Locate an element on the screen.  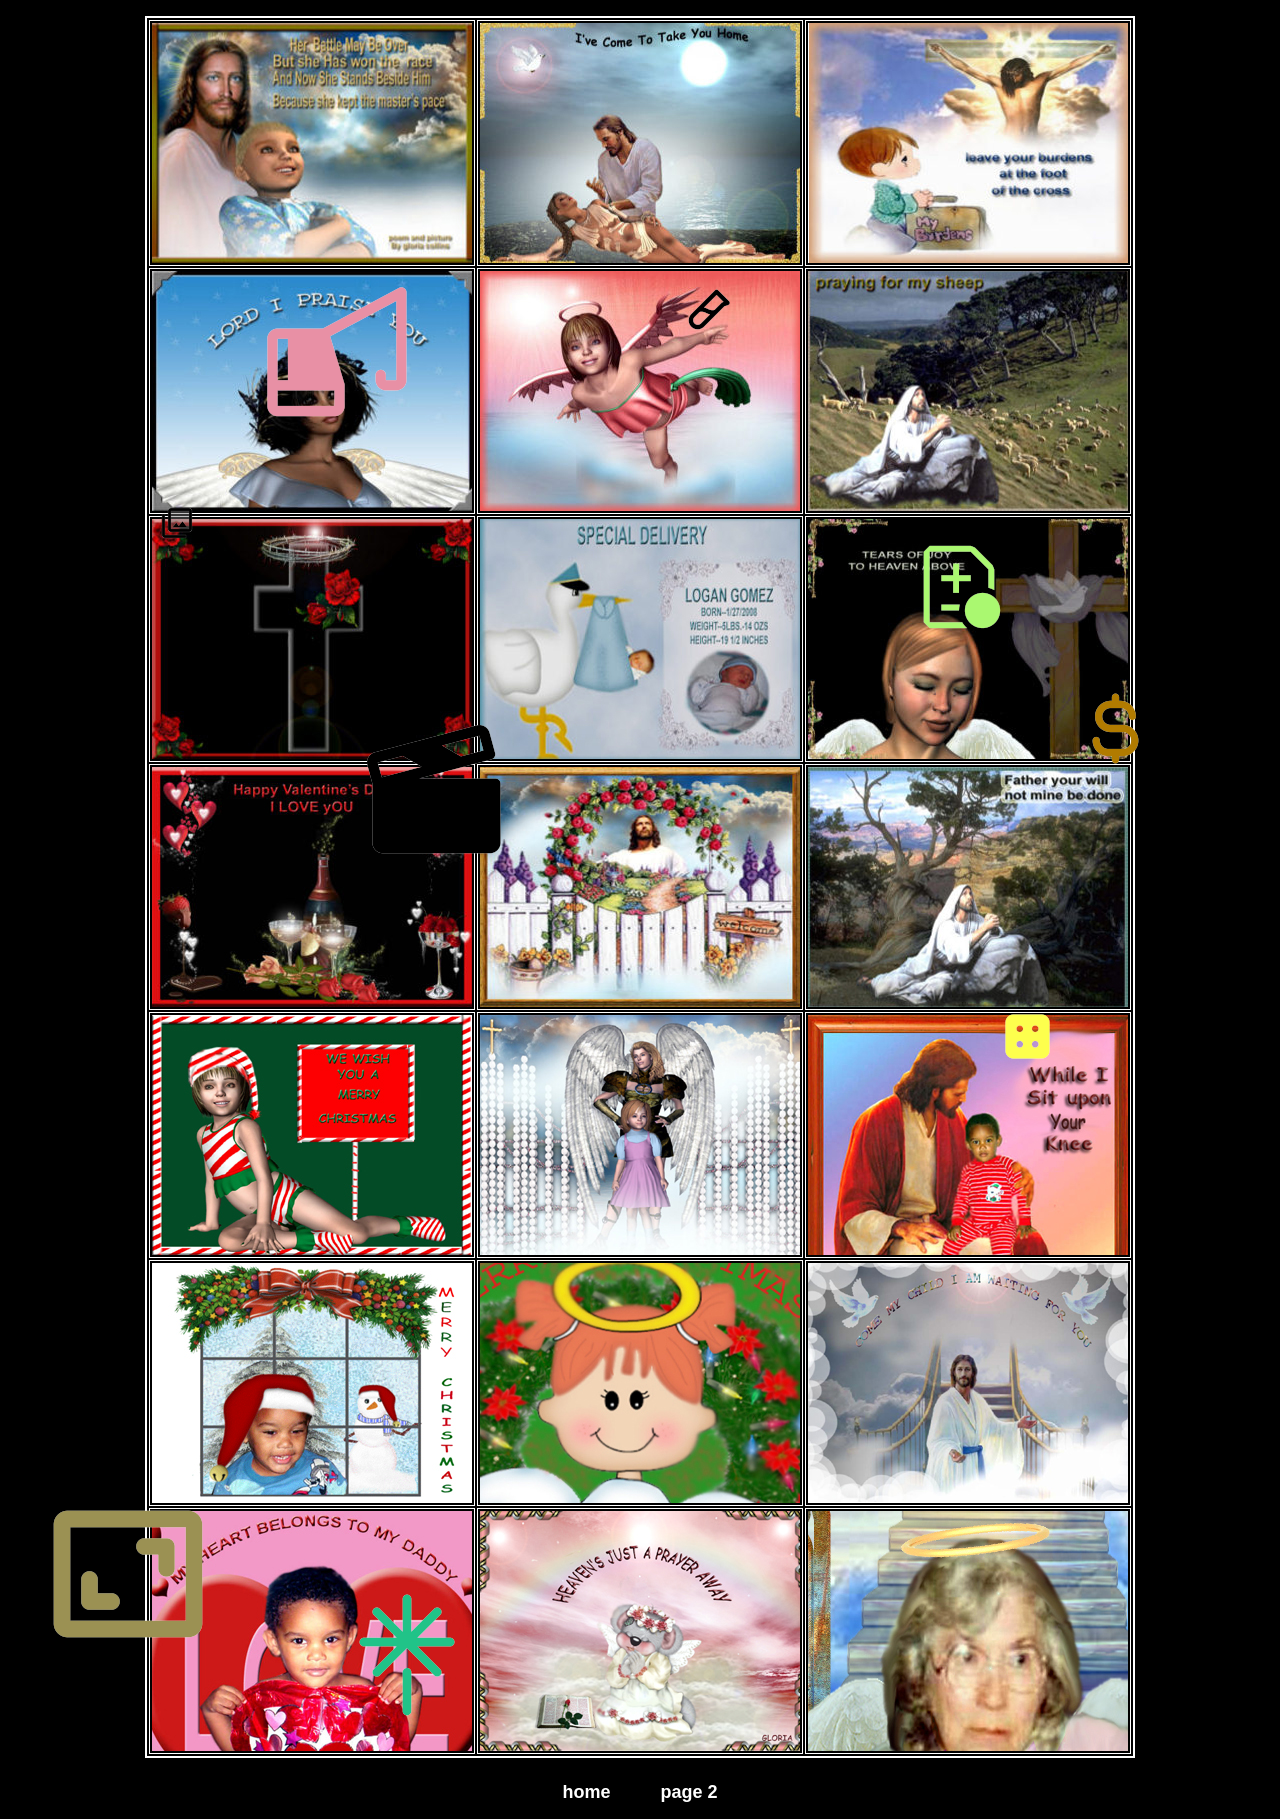
view pull request with new changes is located at coordinates (959, 587).